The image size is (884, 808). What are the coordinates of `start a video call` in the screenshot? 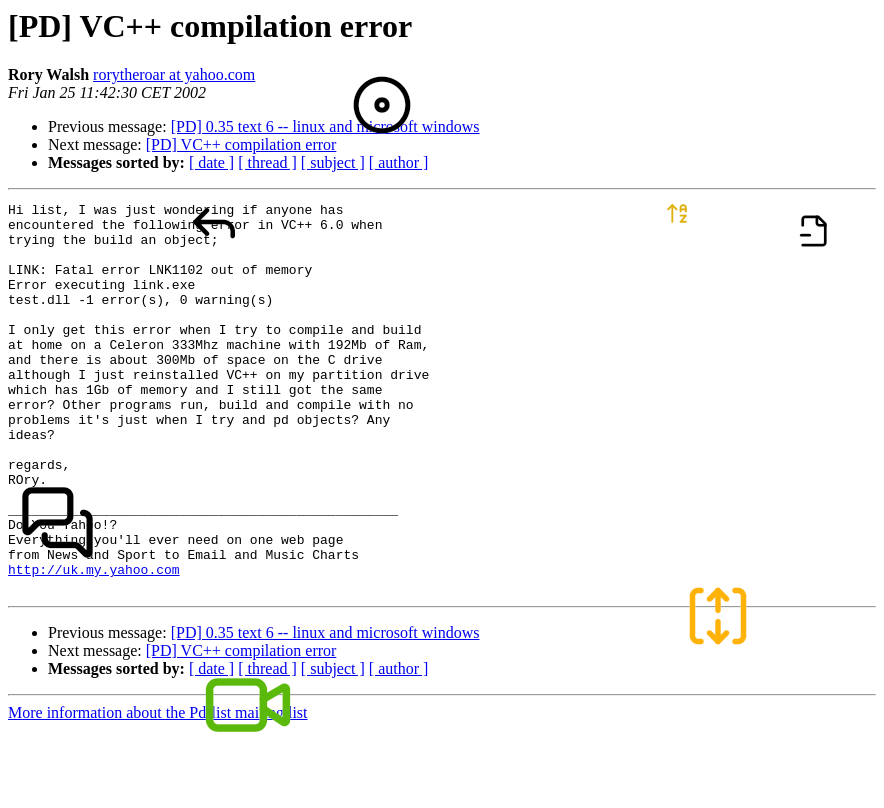 It's located at (248, 705).